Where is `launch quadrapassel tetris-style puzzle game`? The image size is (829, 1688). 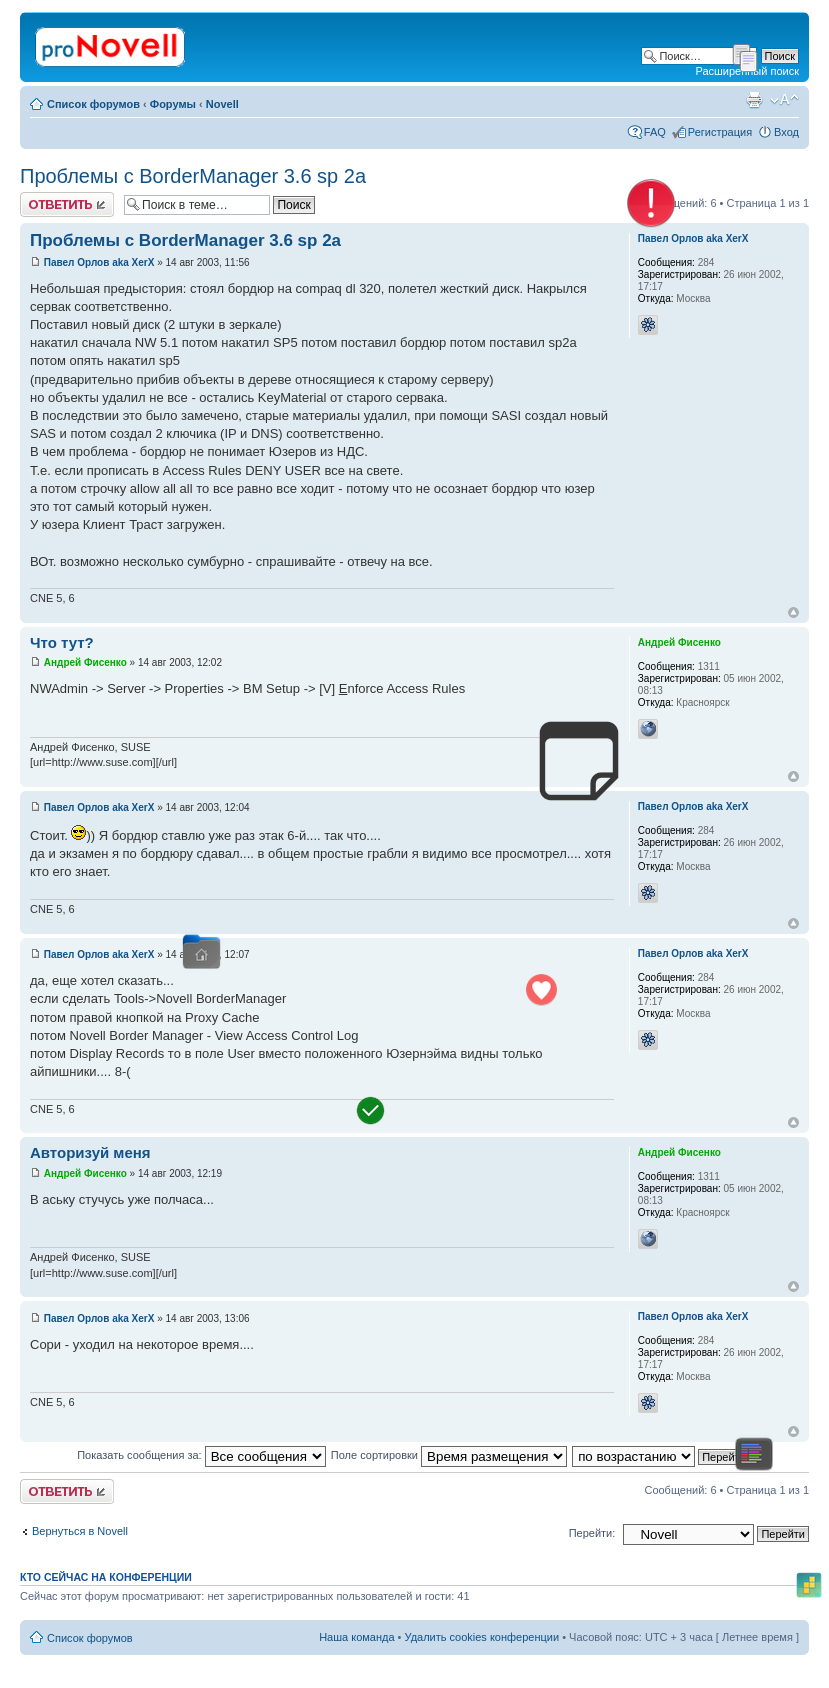 launch quadrapassel tetris-style puzzle game is located at coordinates (809, 1585).